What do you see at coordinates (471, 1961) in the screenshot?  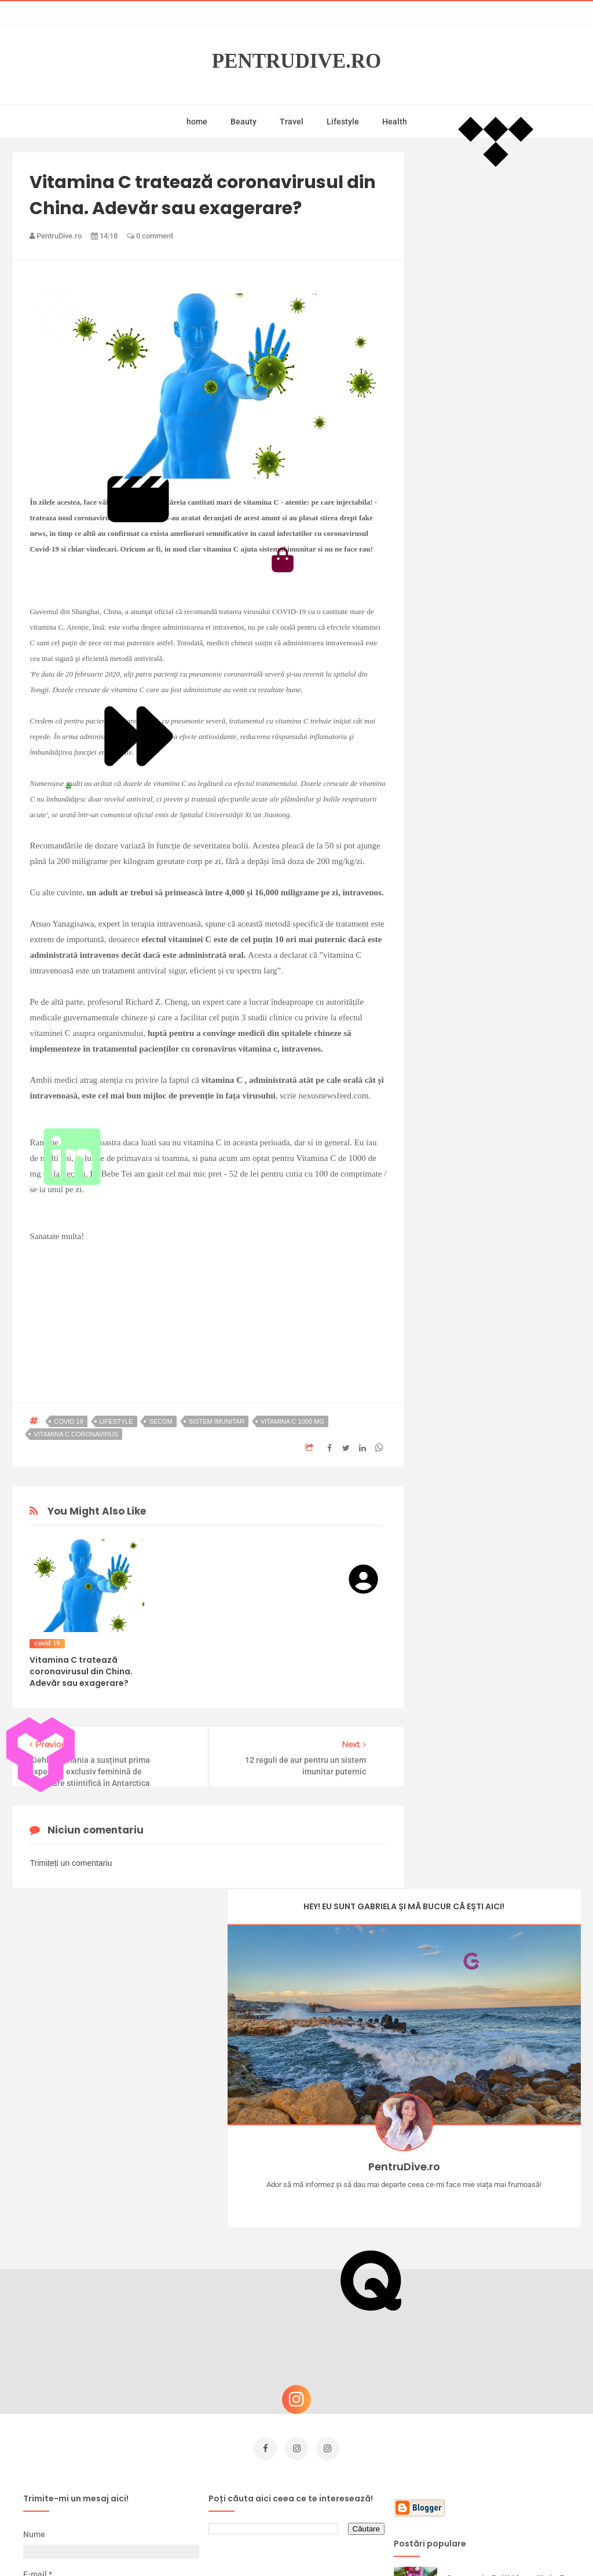 I see `Gofore company logo` at bounding box center [471, 1961].